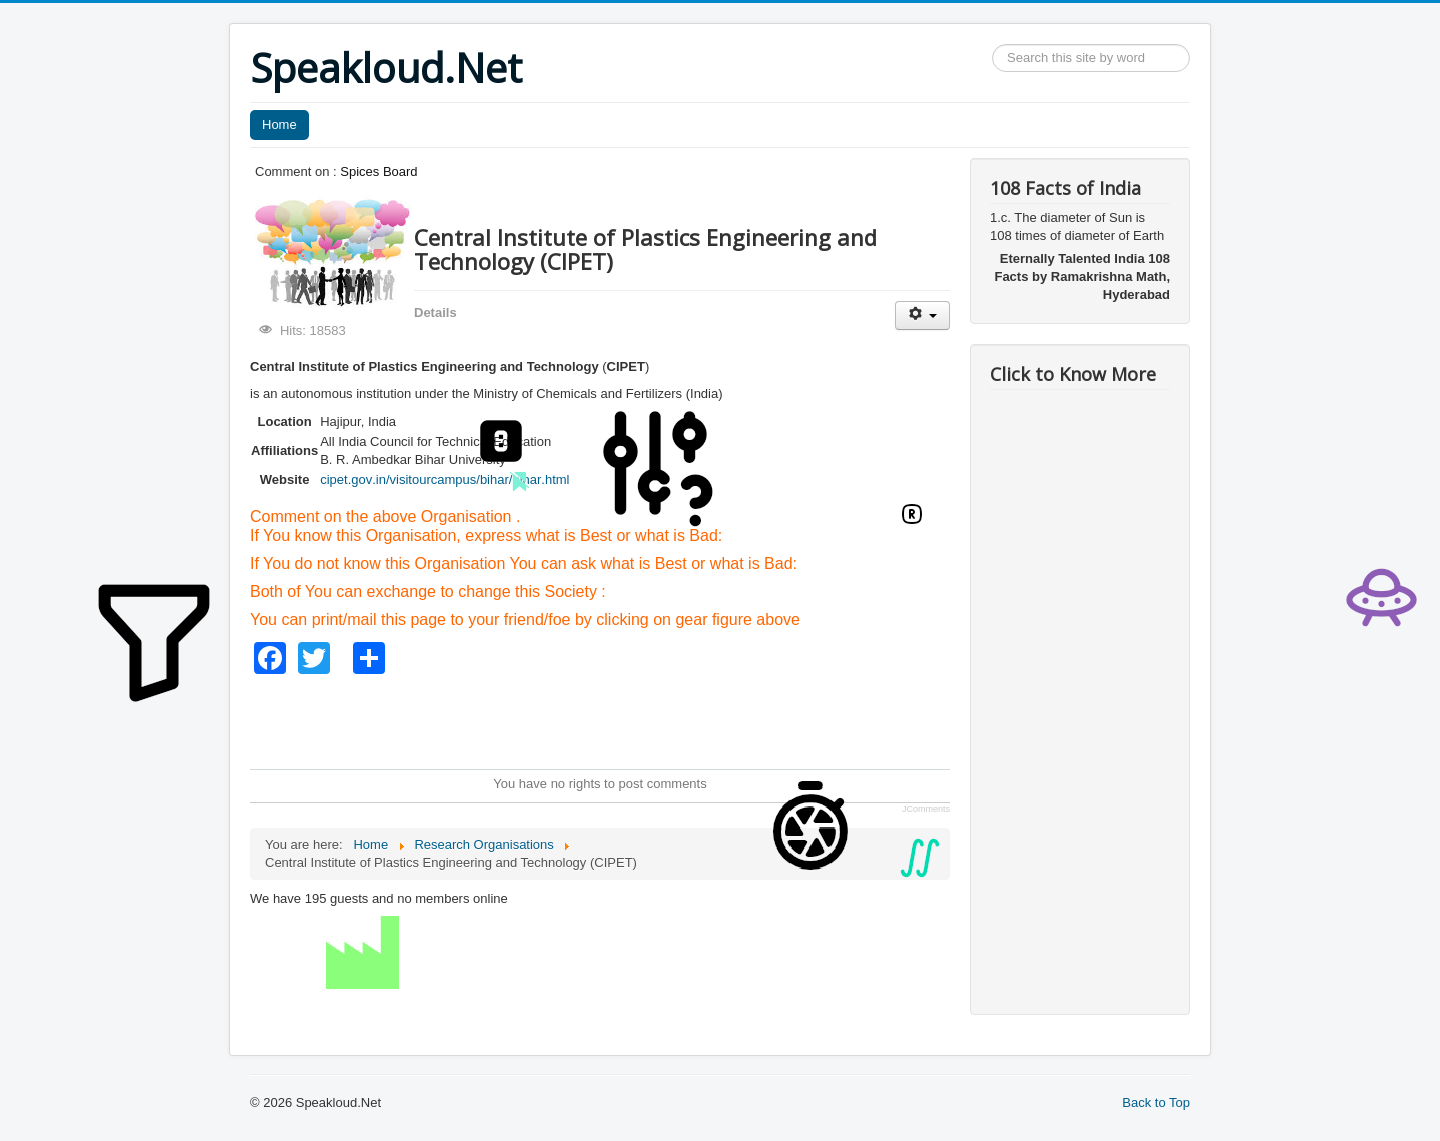 This screenshot has height=1141, width=1440. Describe the element at coordinates (154, 640) in the screenshot. I see `filter or sort content` at that location.